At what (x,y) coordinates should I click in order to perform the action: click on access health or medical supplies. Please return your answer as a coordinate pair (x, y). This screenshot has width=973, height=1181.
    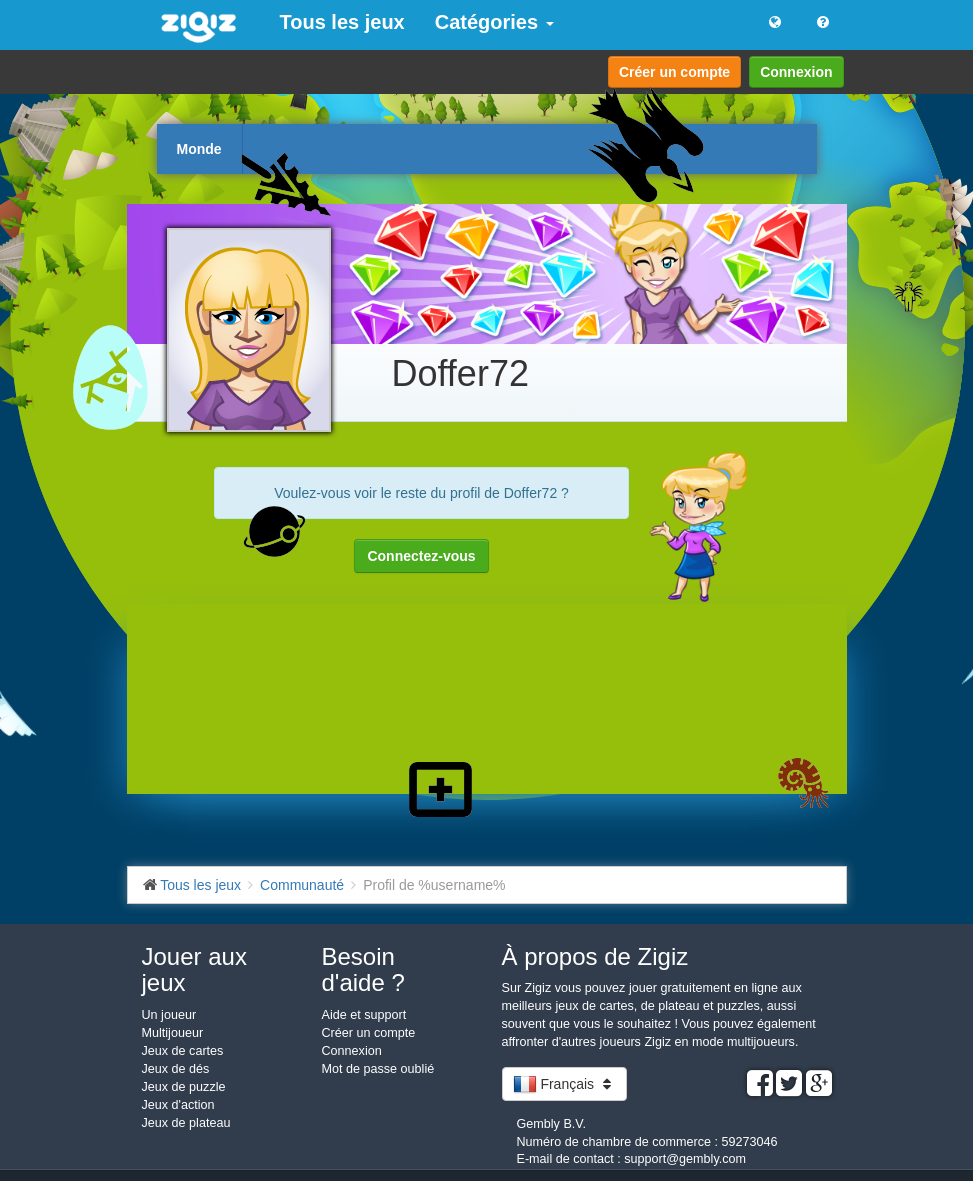
    Looking at the image, I should click on (440, 789).